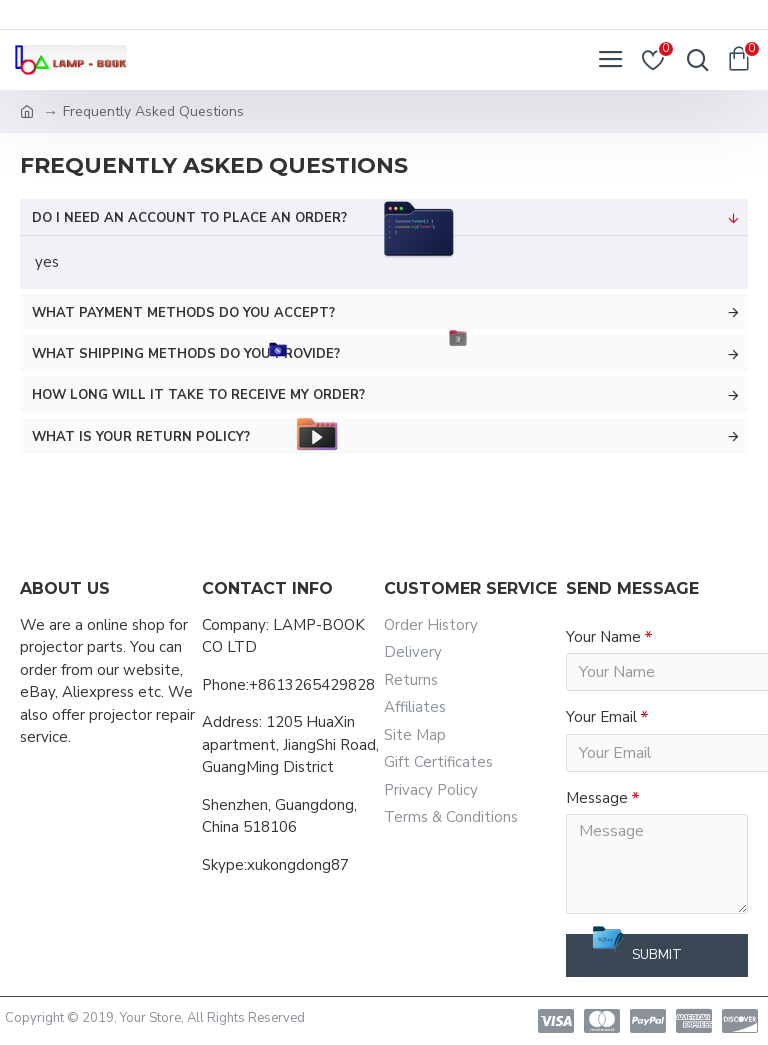 This screenshot has width=768, height=1045. I want to click on open your movie files folder, so click(317, 435).